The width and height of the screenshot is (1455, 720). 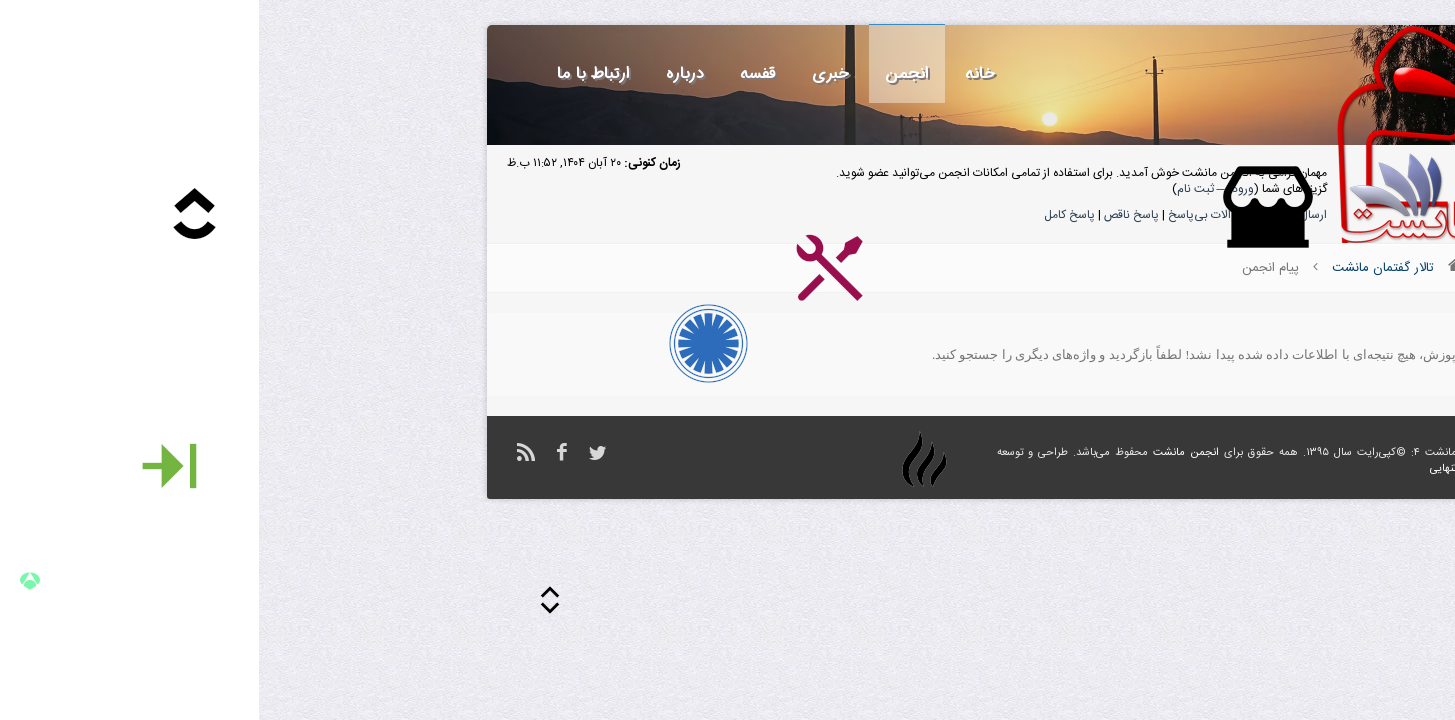 What do you see at coordinates (30, 581) in the screenshot?
I see `open the Antena 3 app` at bounding box center [30, 581].